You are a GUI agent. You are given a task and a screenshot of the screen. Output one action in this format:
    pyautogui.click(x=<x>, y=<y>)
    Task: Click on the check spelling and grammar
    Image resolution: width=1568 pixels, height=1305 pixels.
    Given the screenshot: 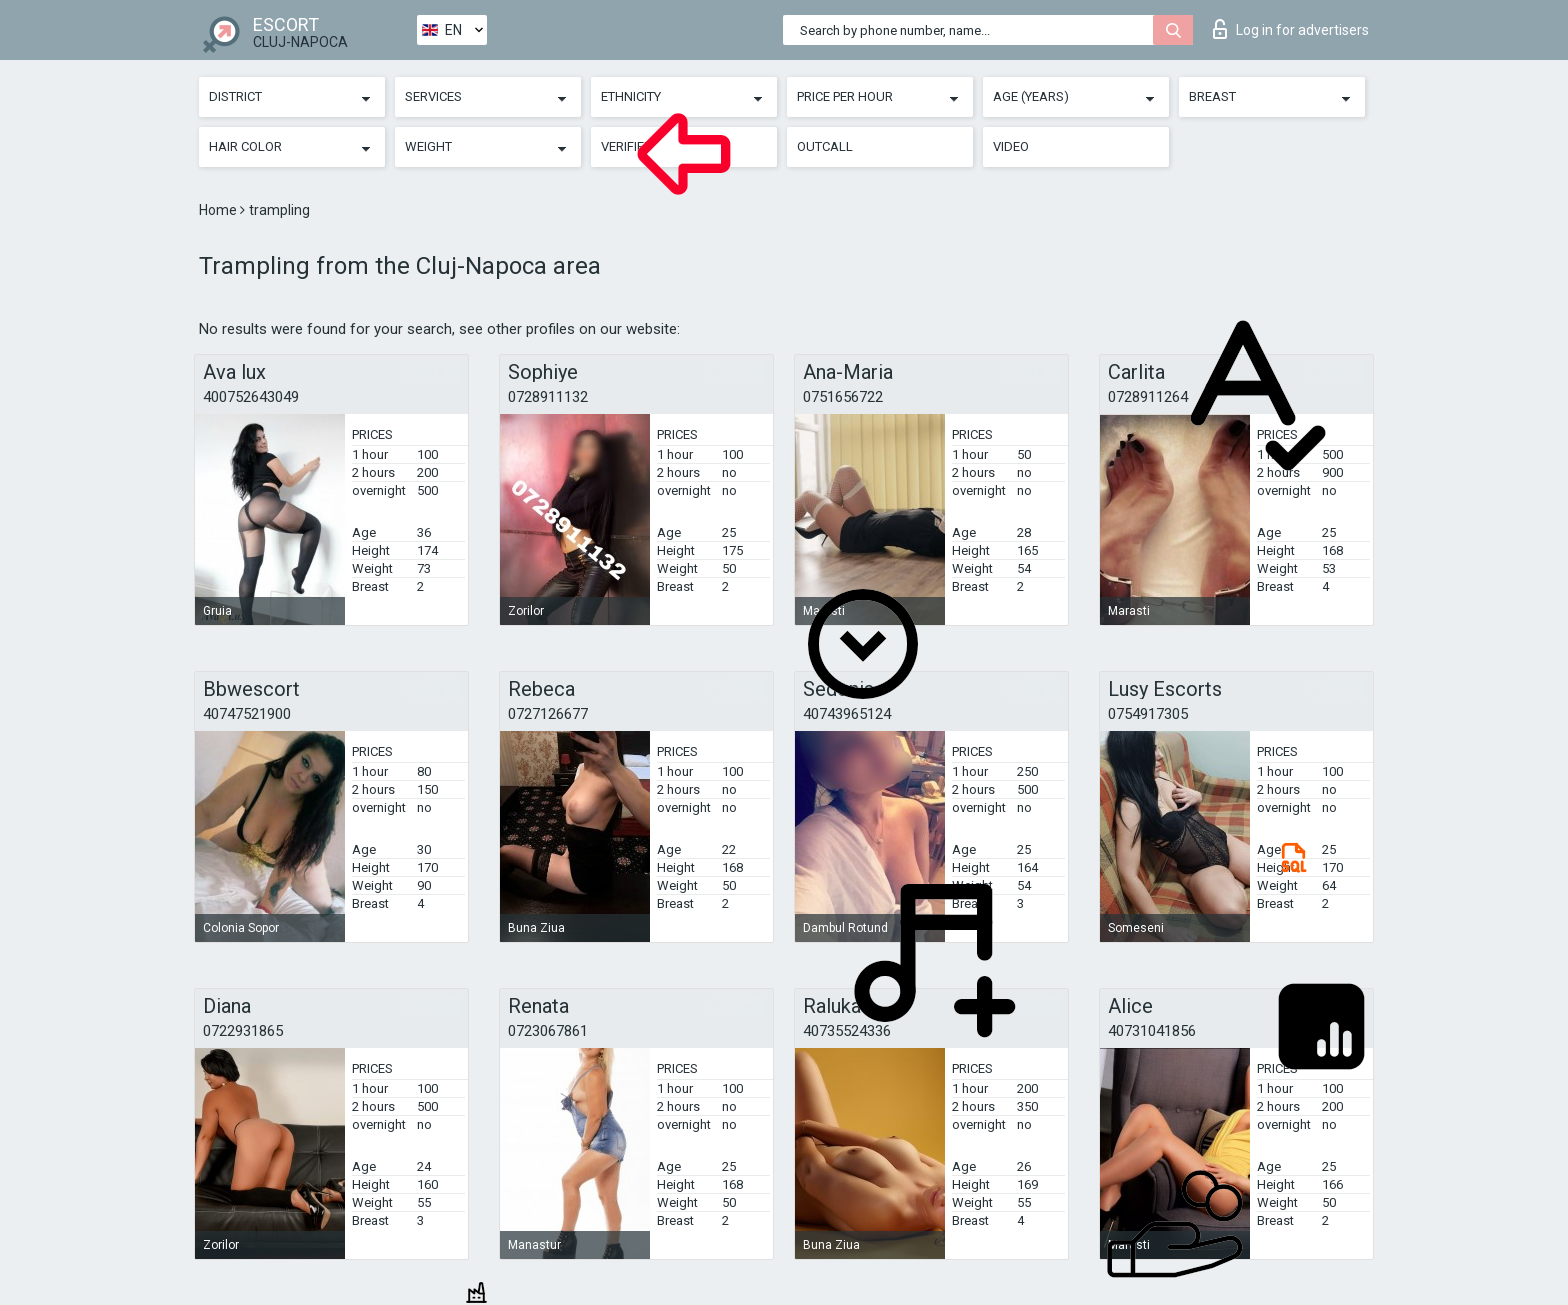 What is the action you would take?
    pyautogui.click(x=1243, y=388)
    